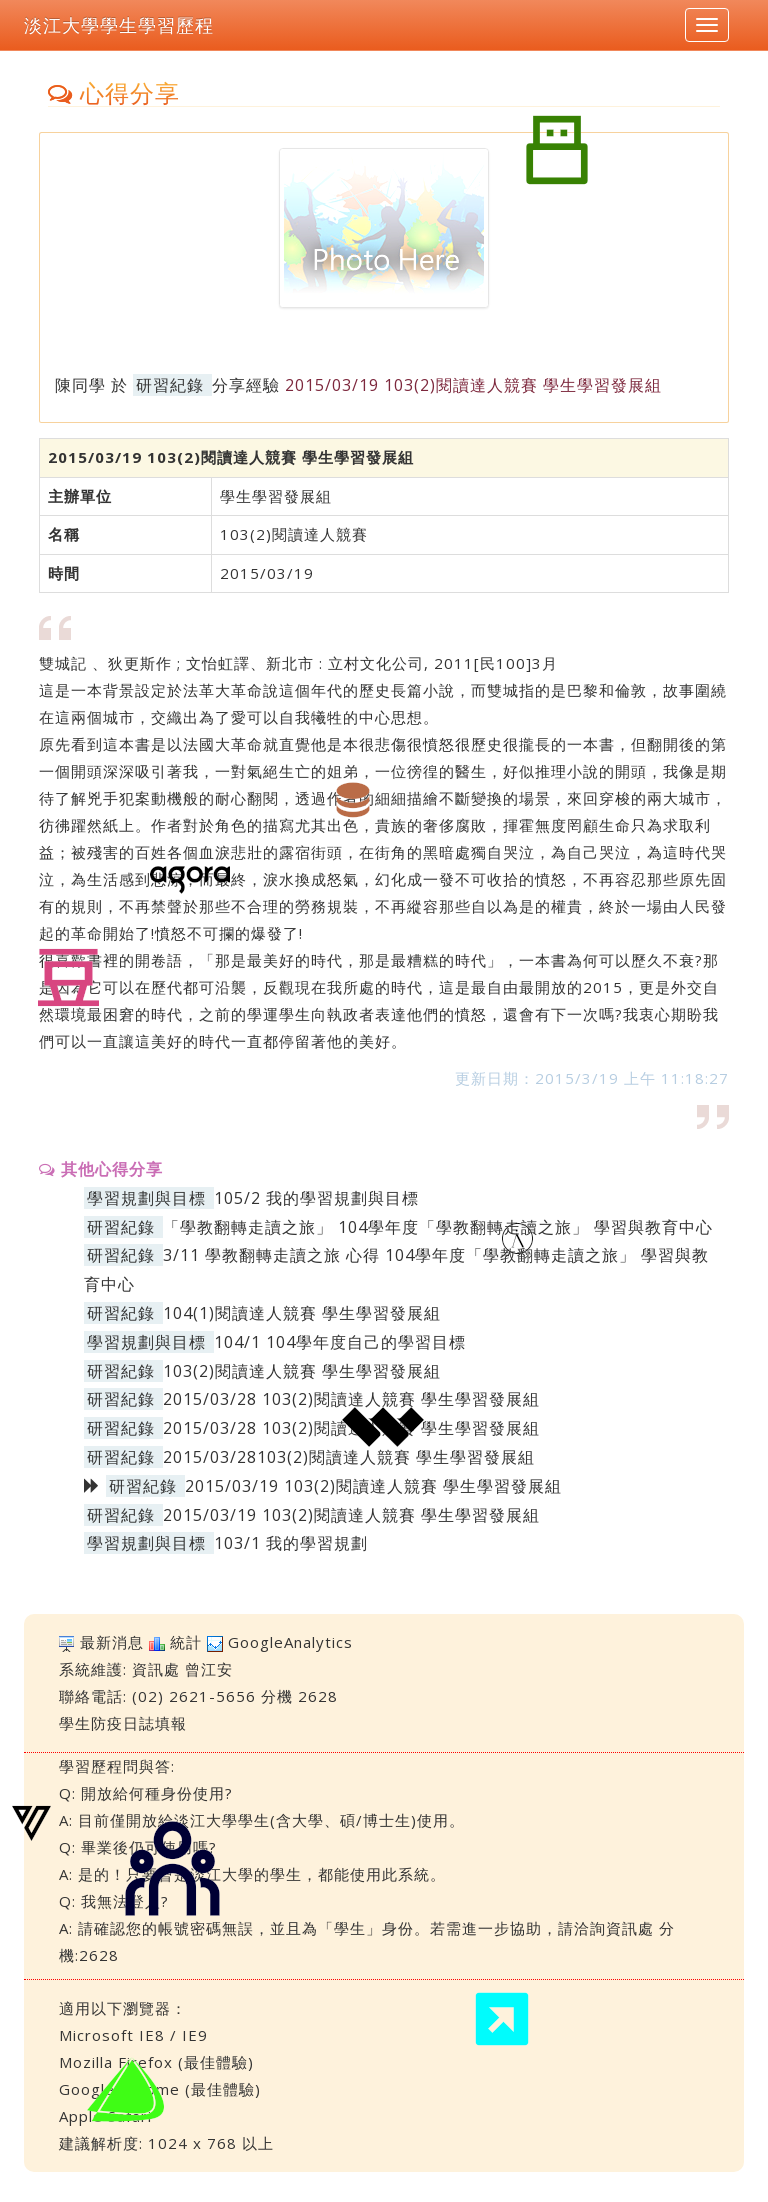  I want to click on access database storage, so click(353, 799).